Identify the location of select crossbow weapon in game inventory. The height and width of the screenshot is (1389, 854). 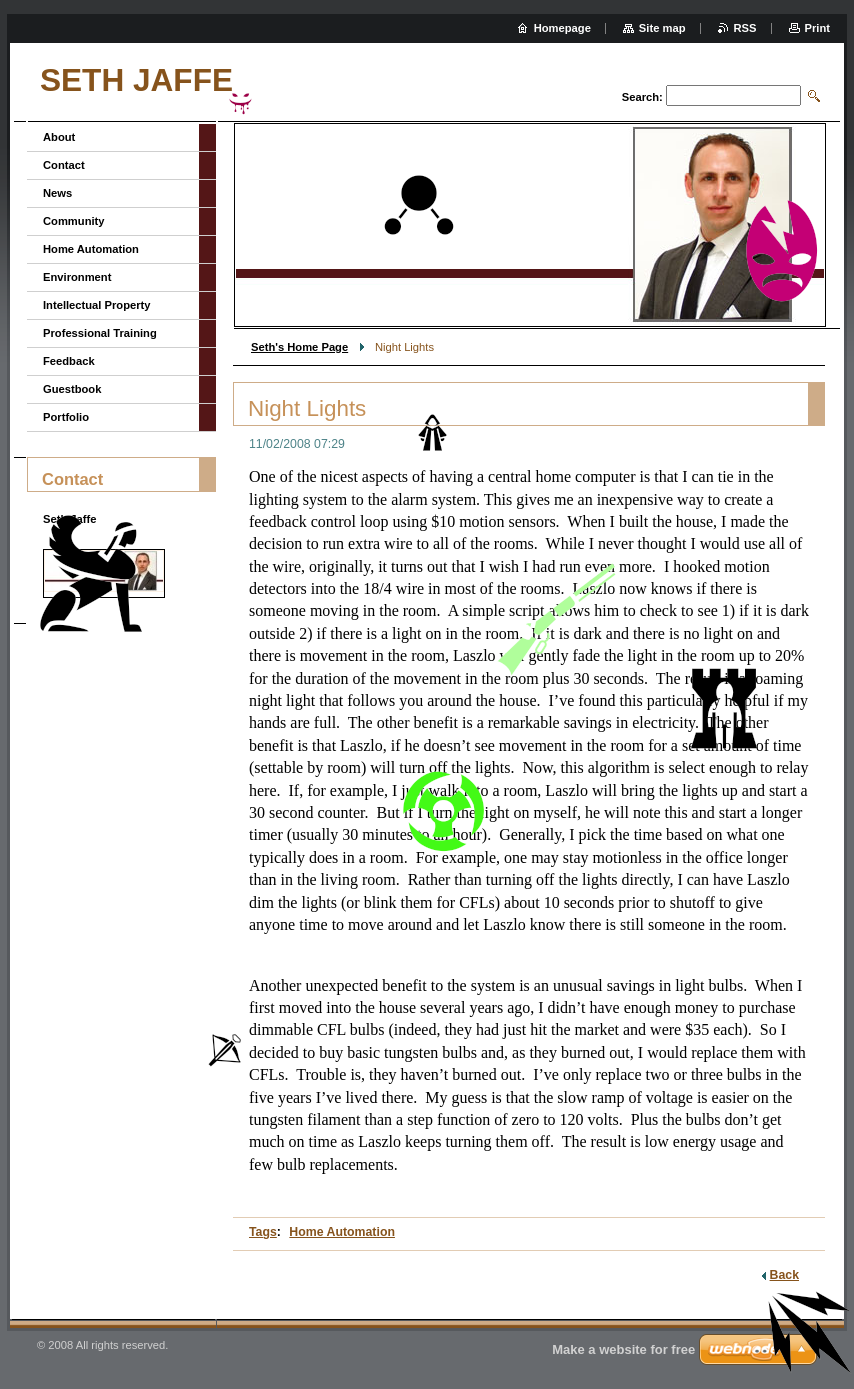
(224, 1050).